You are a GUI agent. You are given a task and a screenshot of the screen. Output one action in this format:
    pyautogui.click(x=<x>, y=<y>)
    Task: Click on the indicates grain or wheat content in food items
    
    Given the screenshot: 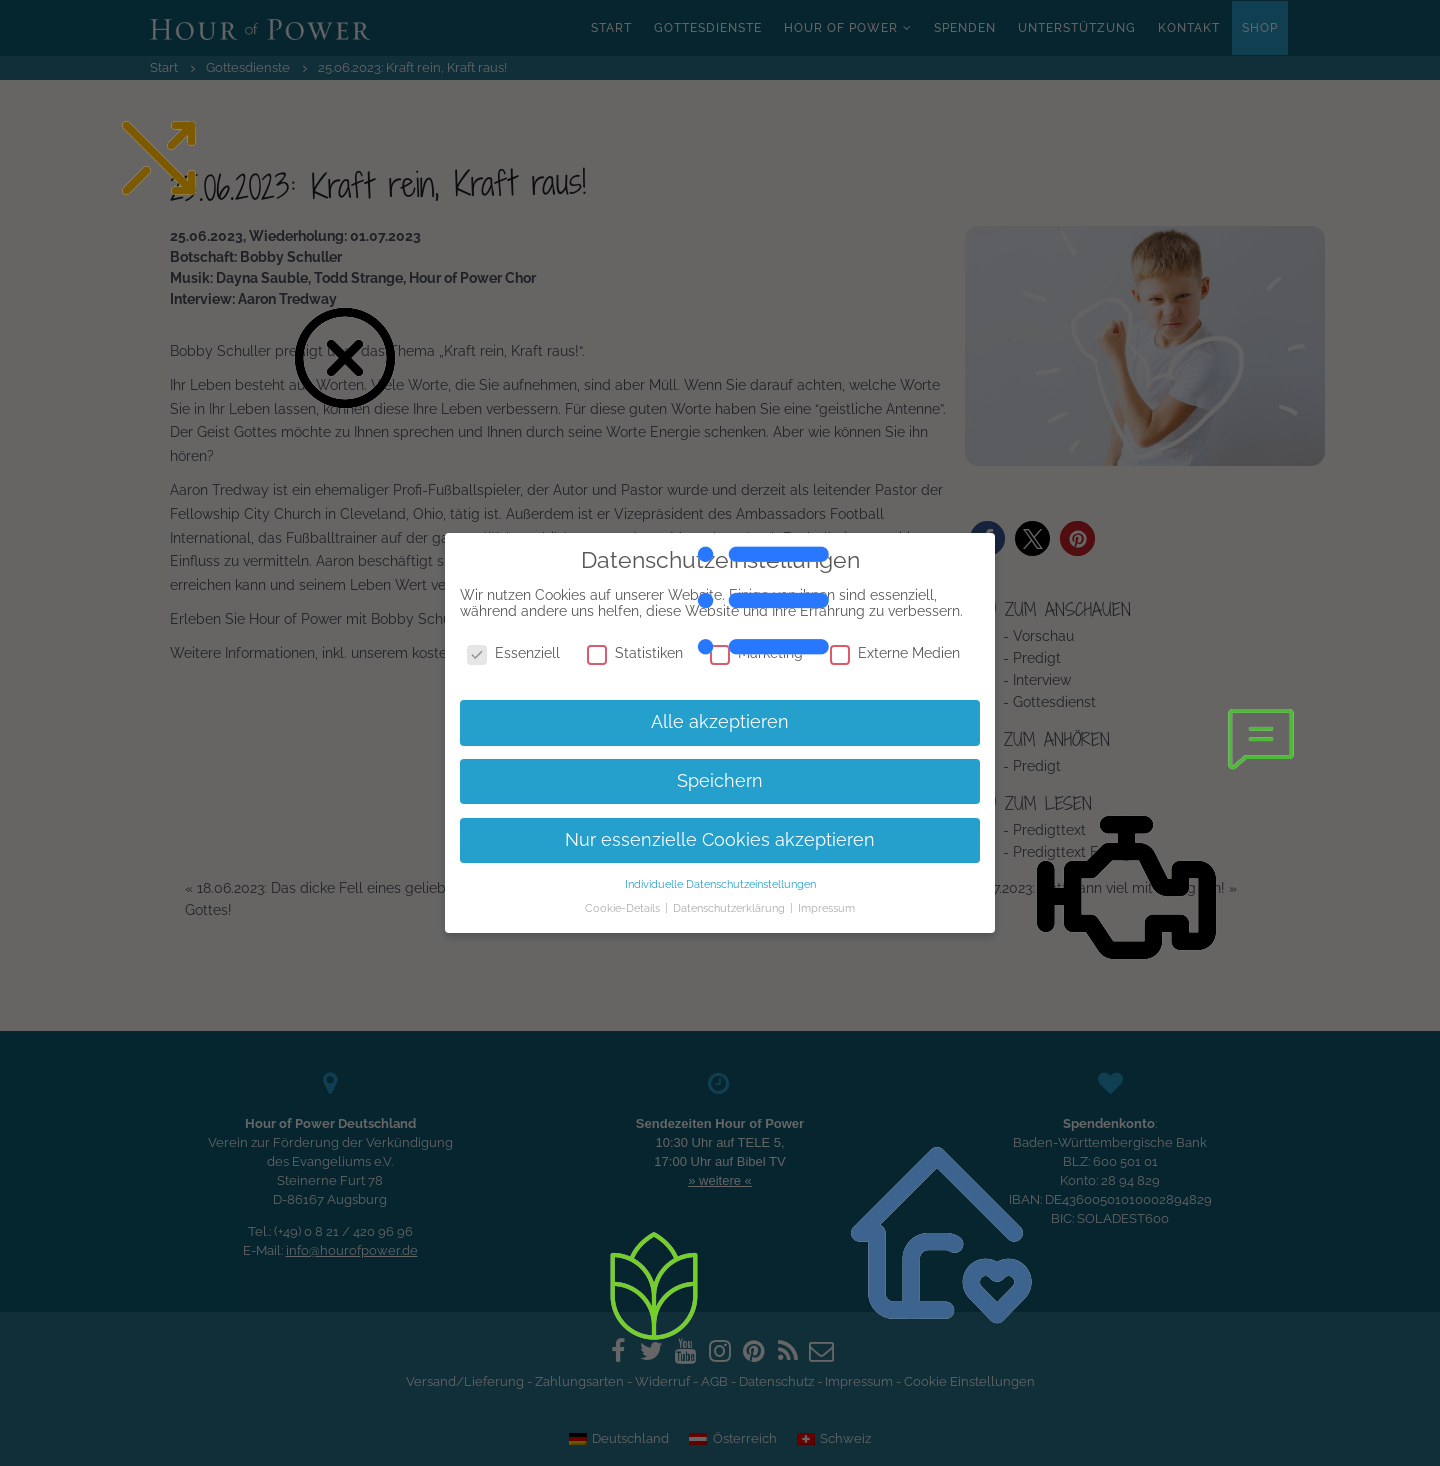 What is the action you would take?
    pyautogui.click(x=654, y=1288)
    